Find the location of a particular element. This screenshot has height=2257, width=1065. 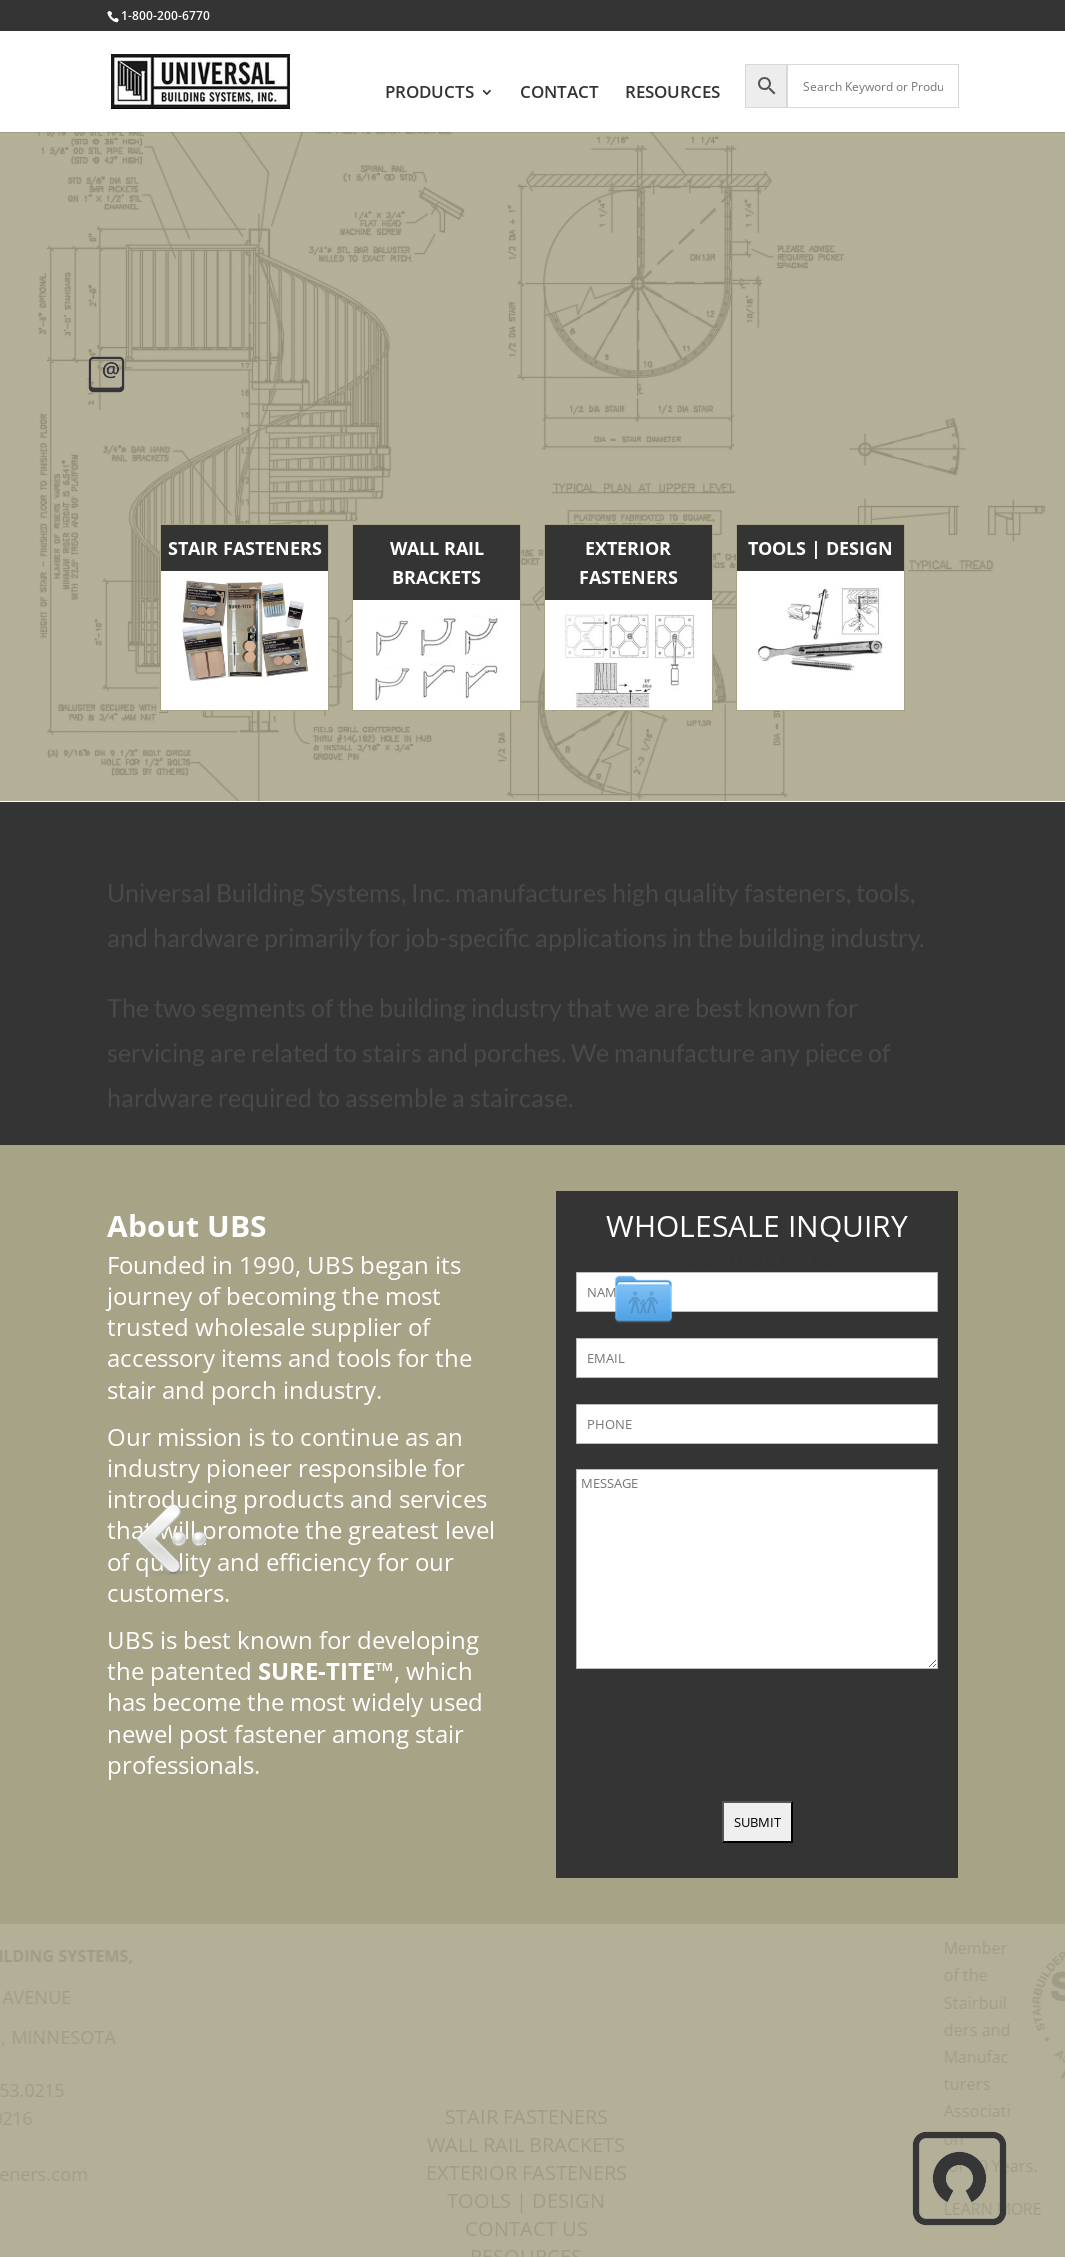

open the family shared folder is located at coordinates (643, 1298).